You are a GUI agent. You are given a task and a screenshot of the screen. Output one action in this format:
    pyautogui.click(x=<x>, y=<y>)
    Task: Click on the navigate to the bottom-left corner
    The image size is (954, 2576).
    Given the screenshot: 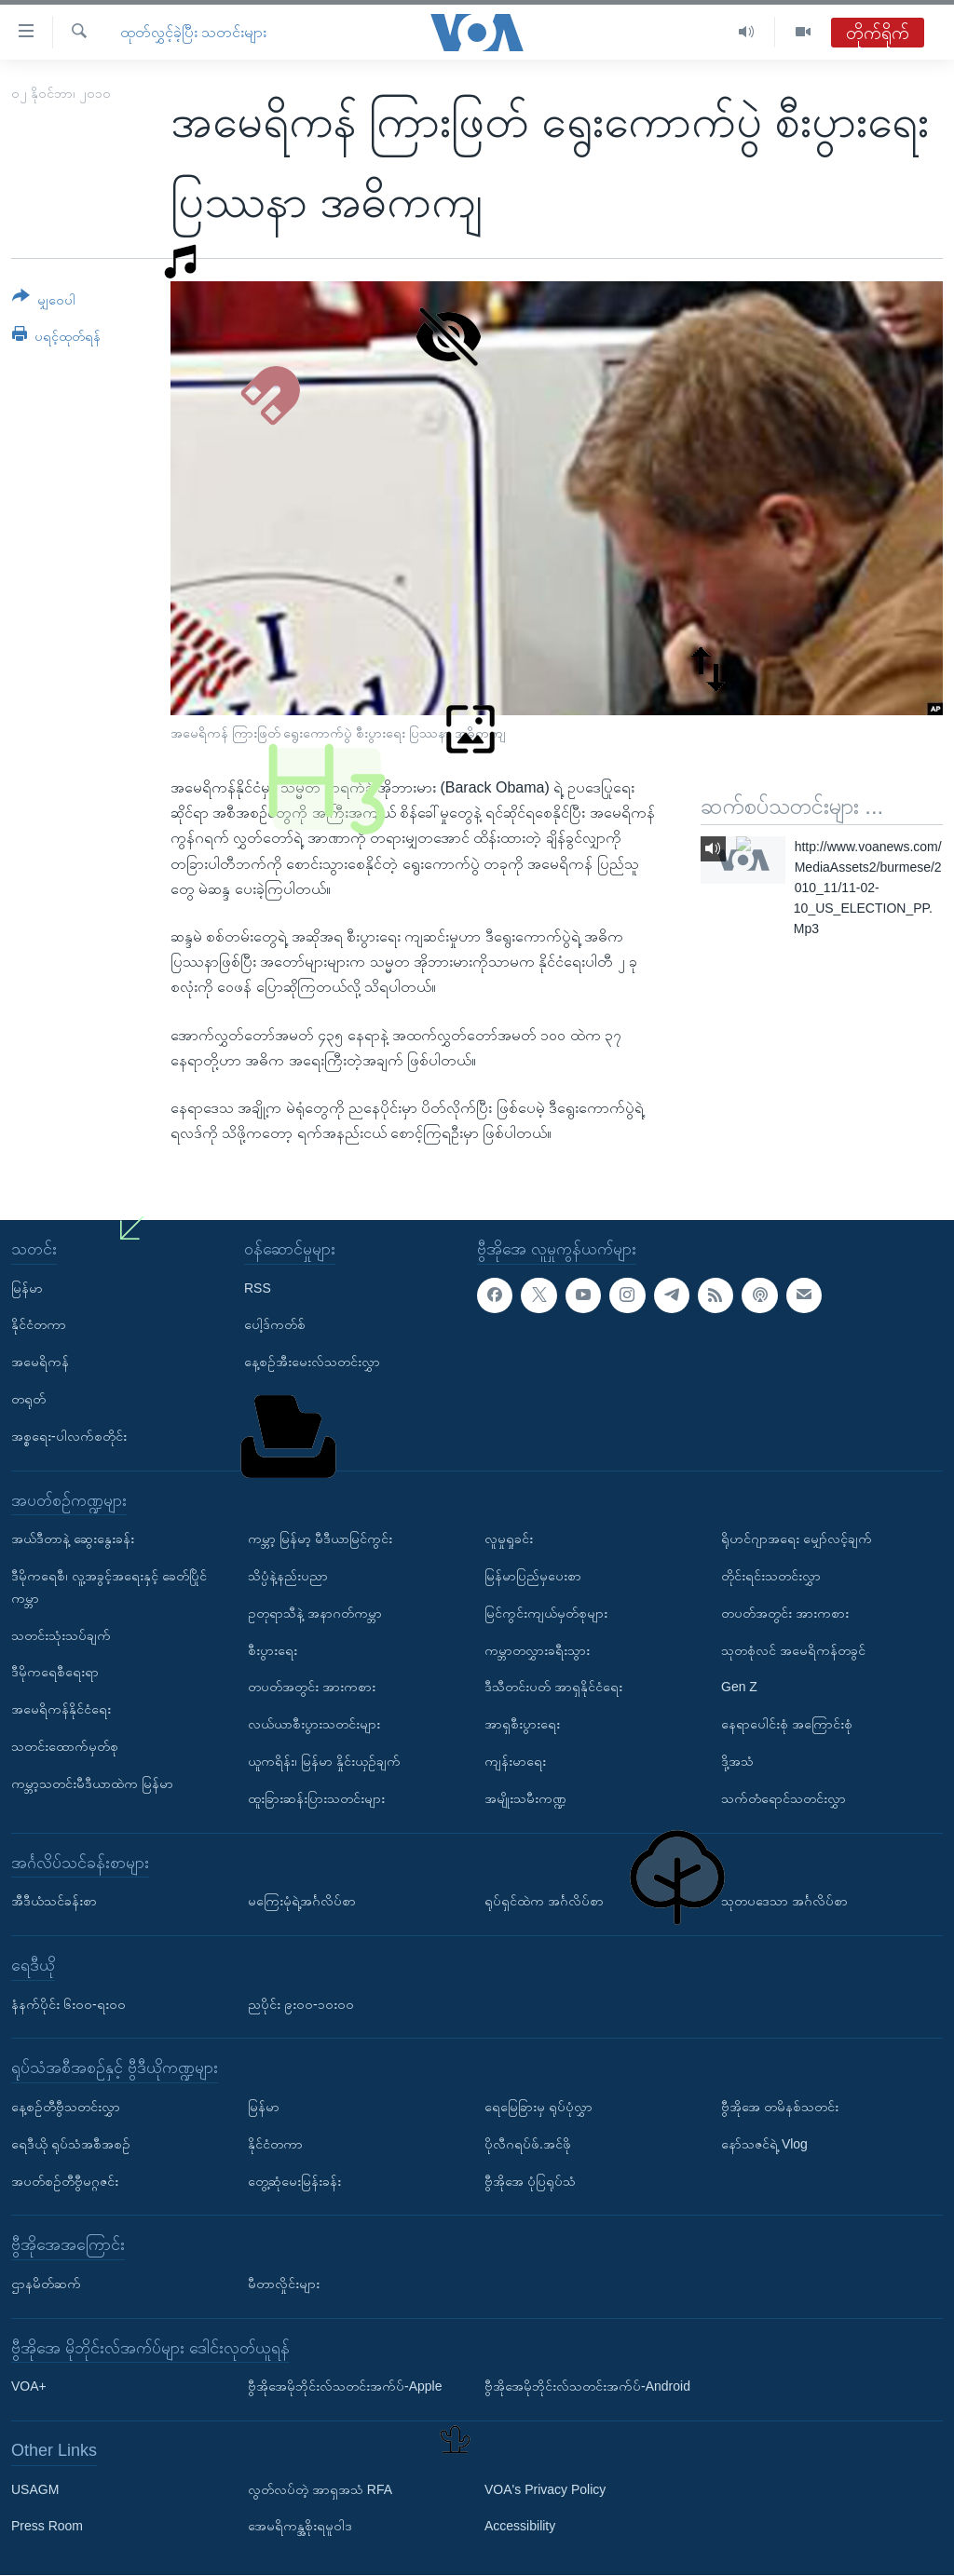 What is the action you would take?
    pyautogui.click(x=131, y=1227)
    